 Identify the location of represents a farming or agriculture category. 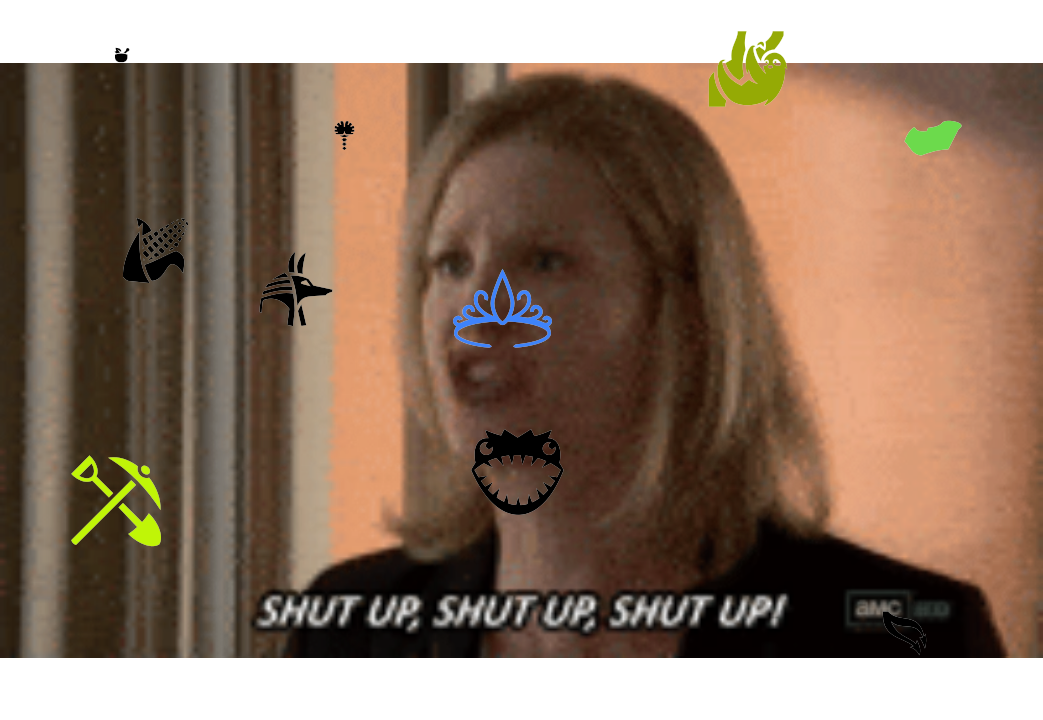
(155, 250).